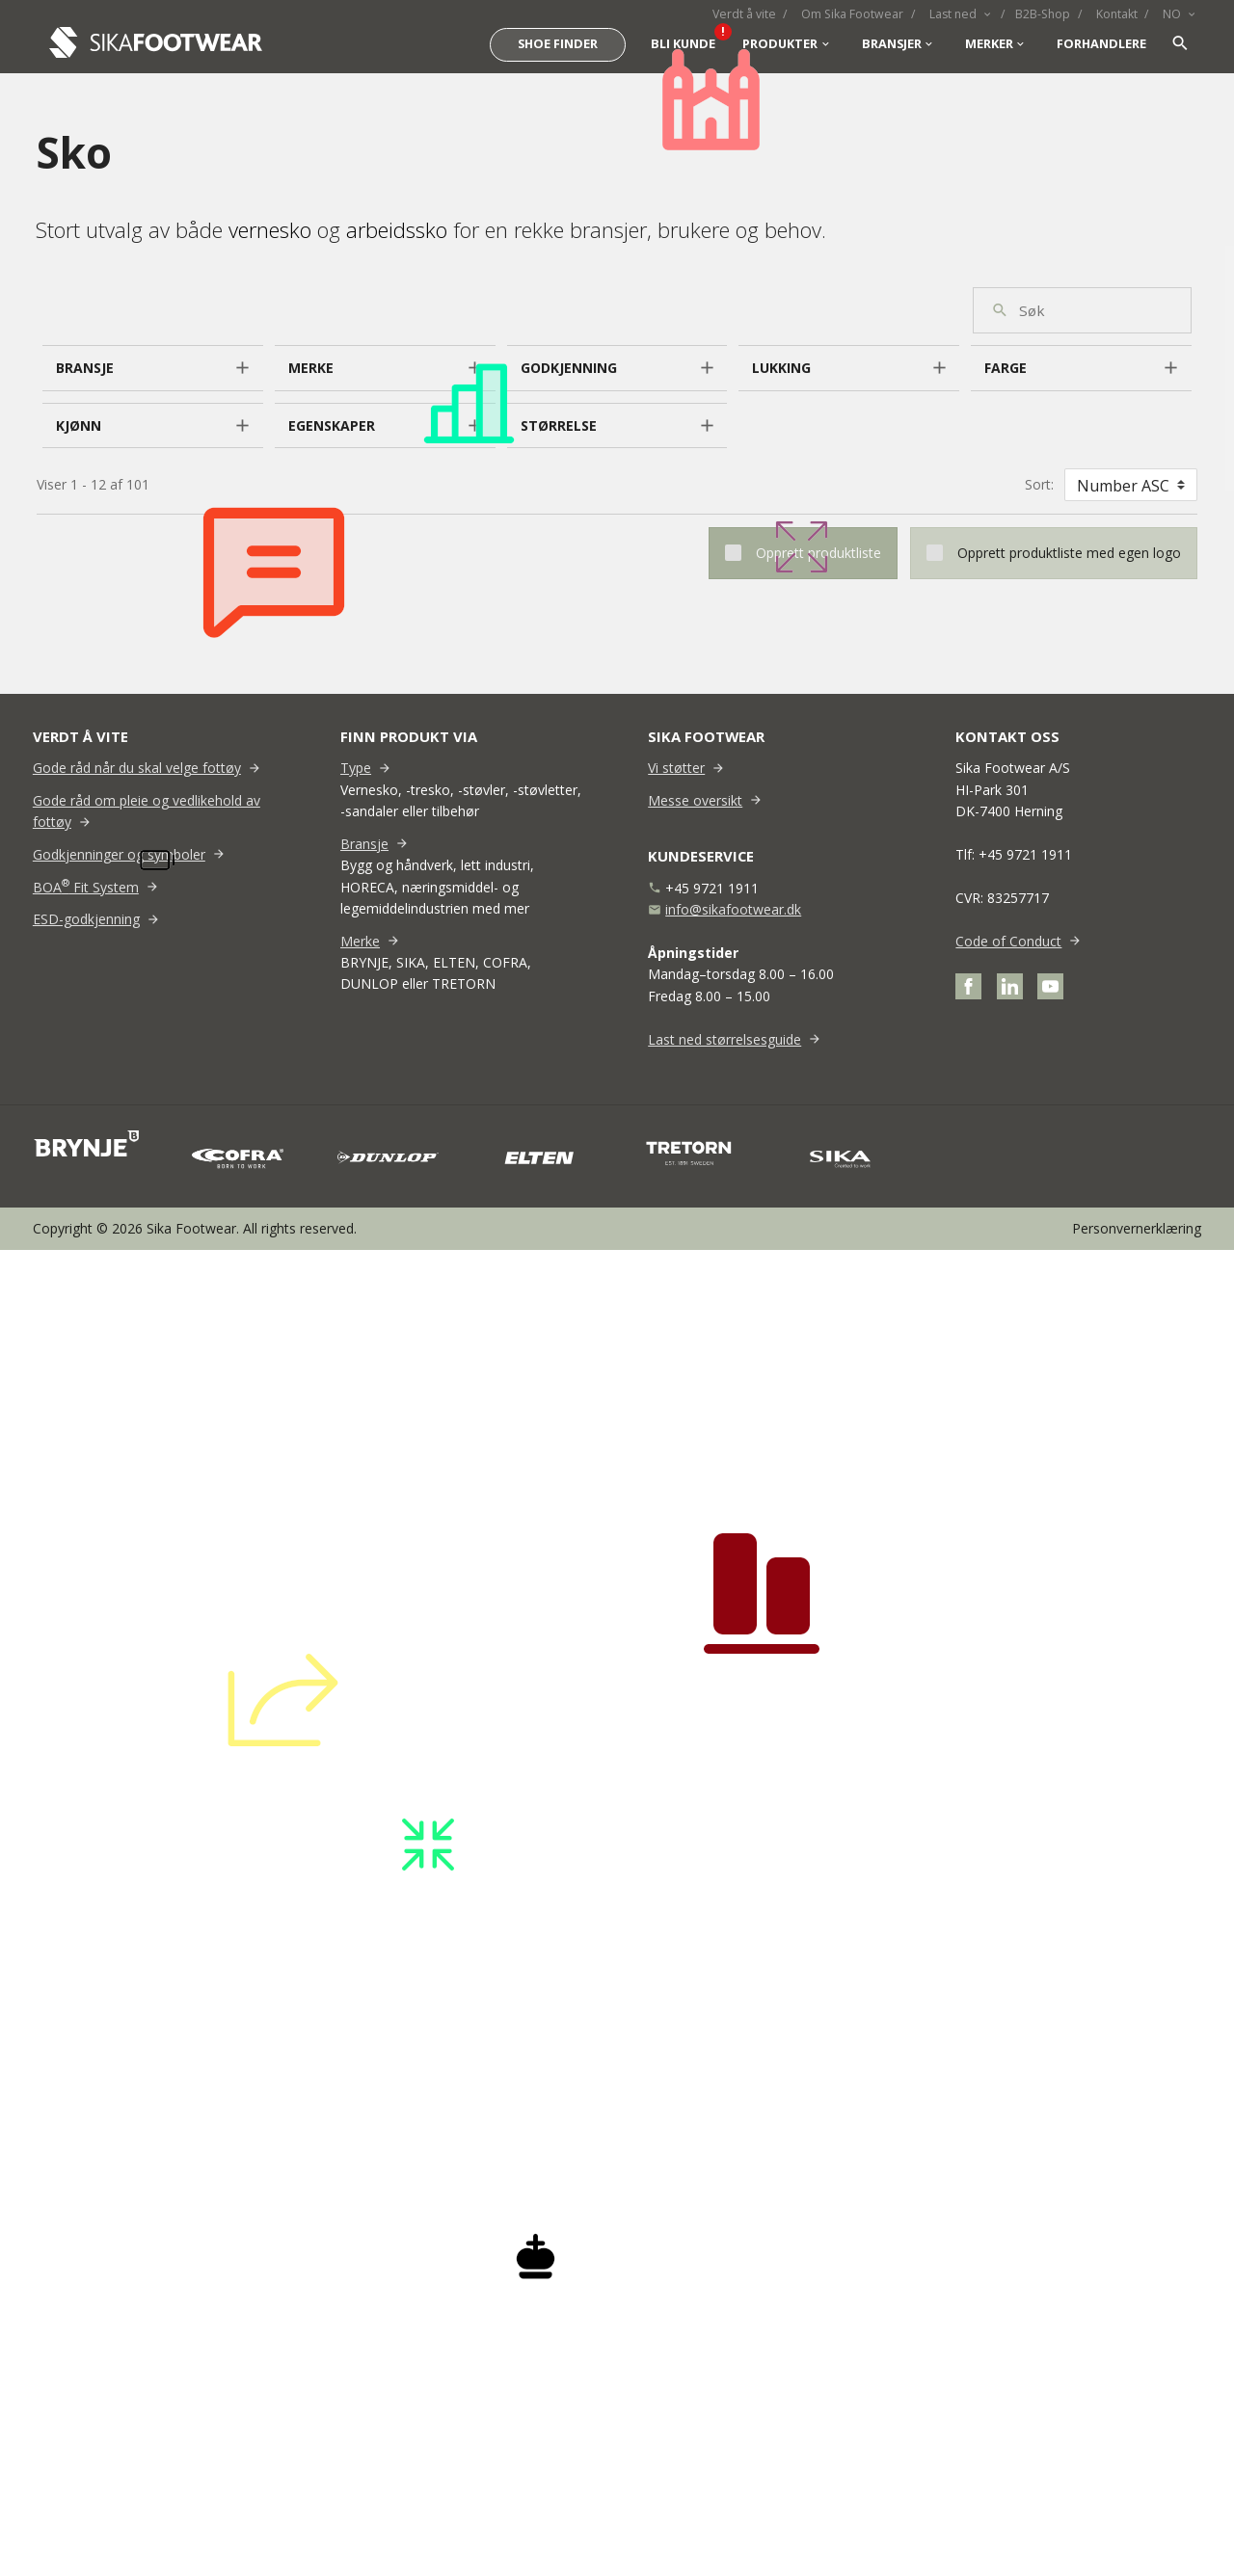  What do you see at coordinates (762, 1596) in the screenshot?
I see `align selected objects to the bottom edge` at bounding box center [762, 1596].